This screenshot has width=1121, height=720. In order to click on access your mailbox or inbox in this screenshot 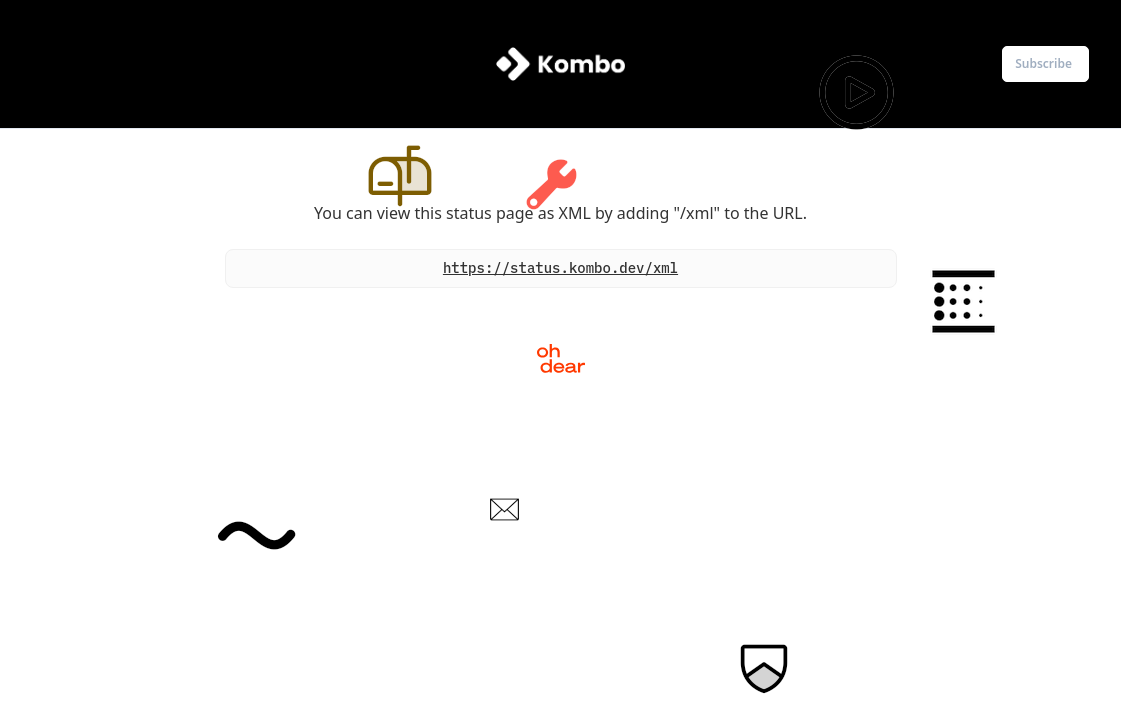, I will do `click(400, 177)`.